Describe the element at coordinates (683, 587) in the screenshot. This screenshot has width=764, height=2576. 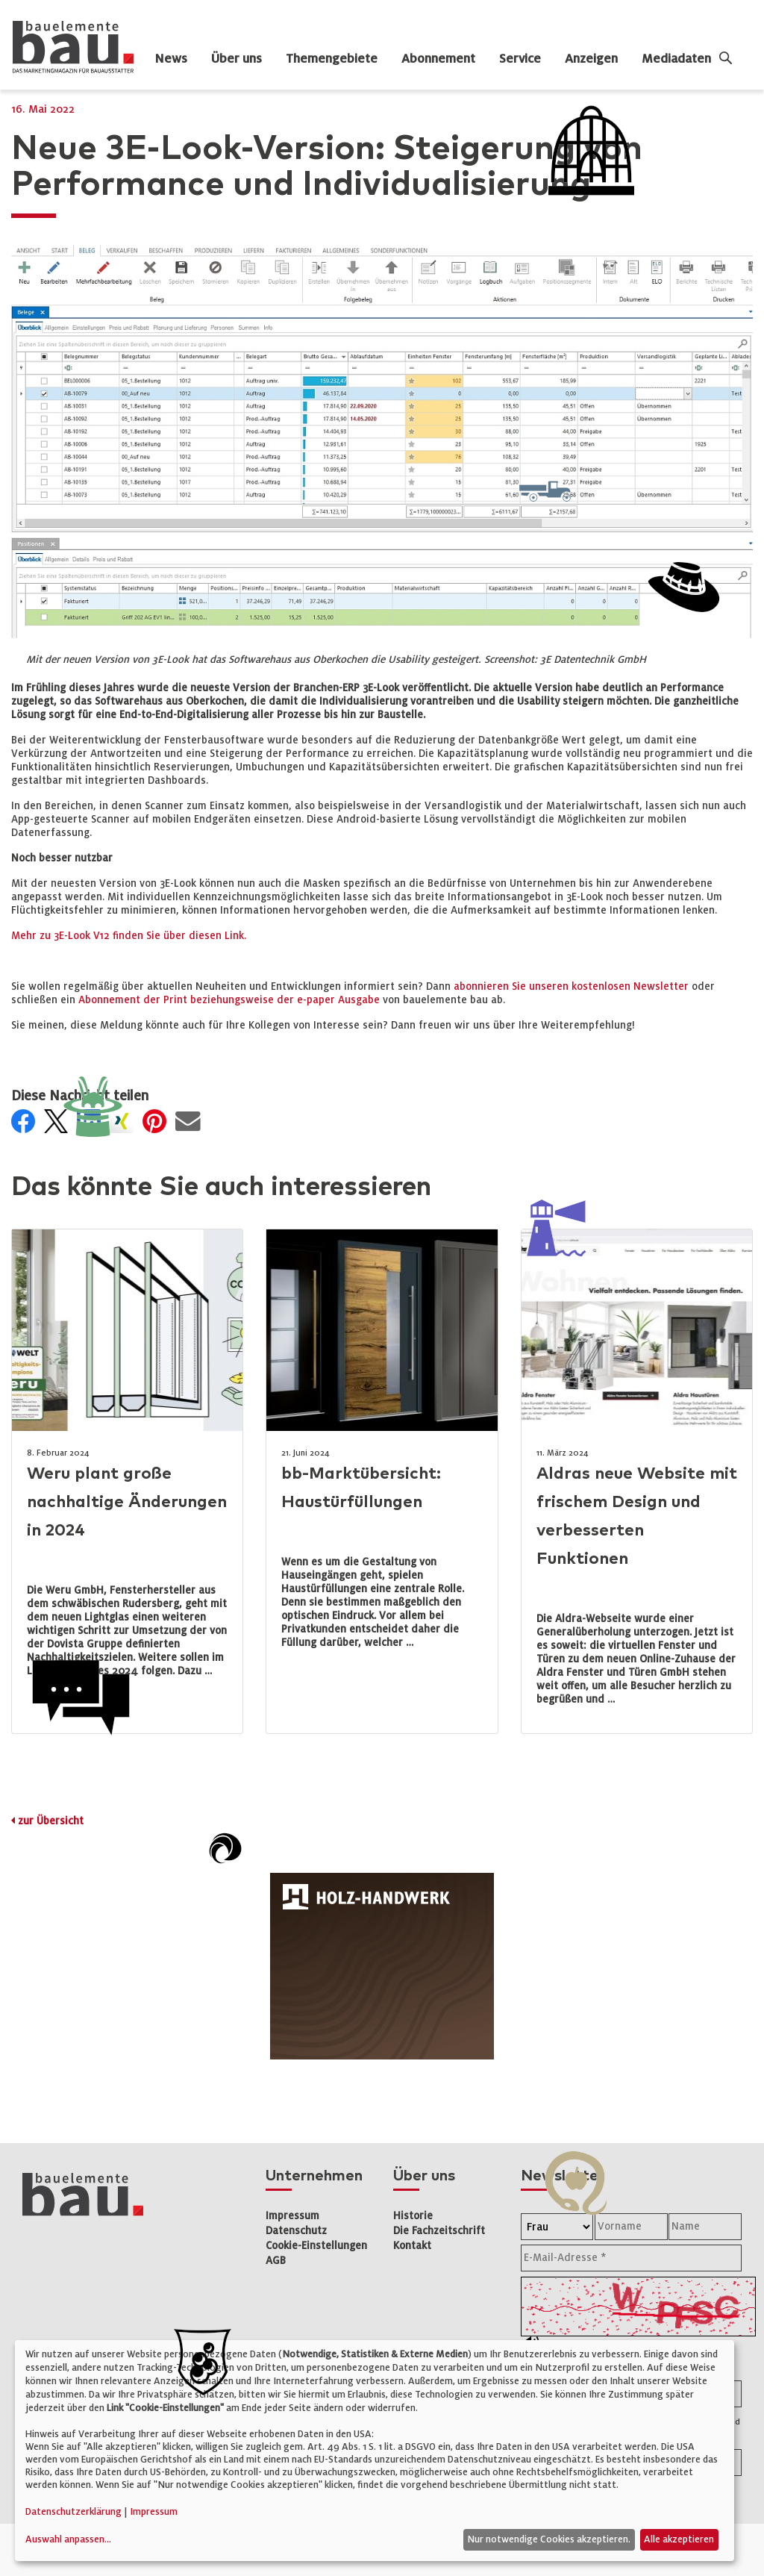
I see `select outback or safari hat accessory` at that location.